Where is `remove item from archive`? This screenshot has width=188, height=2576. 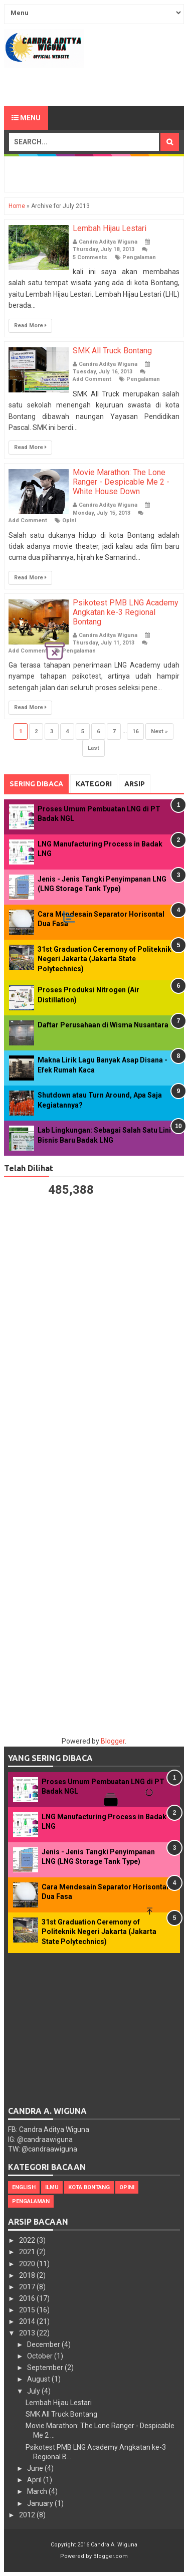 remove item from archive is located at coordinates (55, 651).